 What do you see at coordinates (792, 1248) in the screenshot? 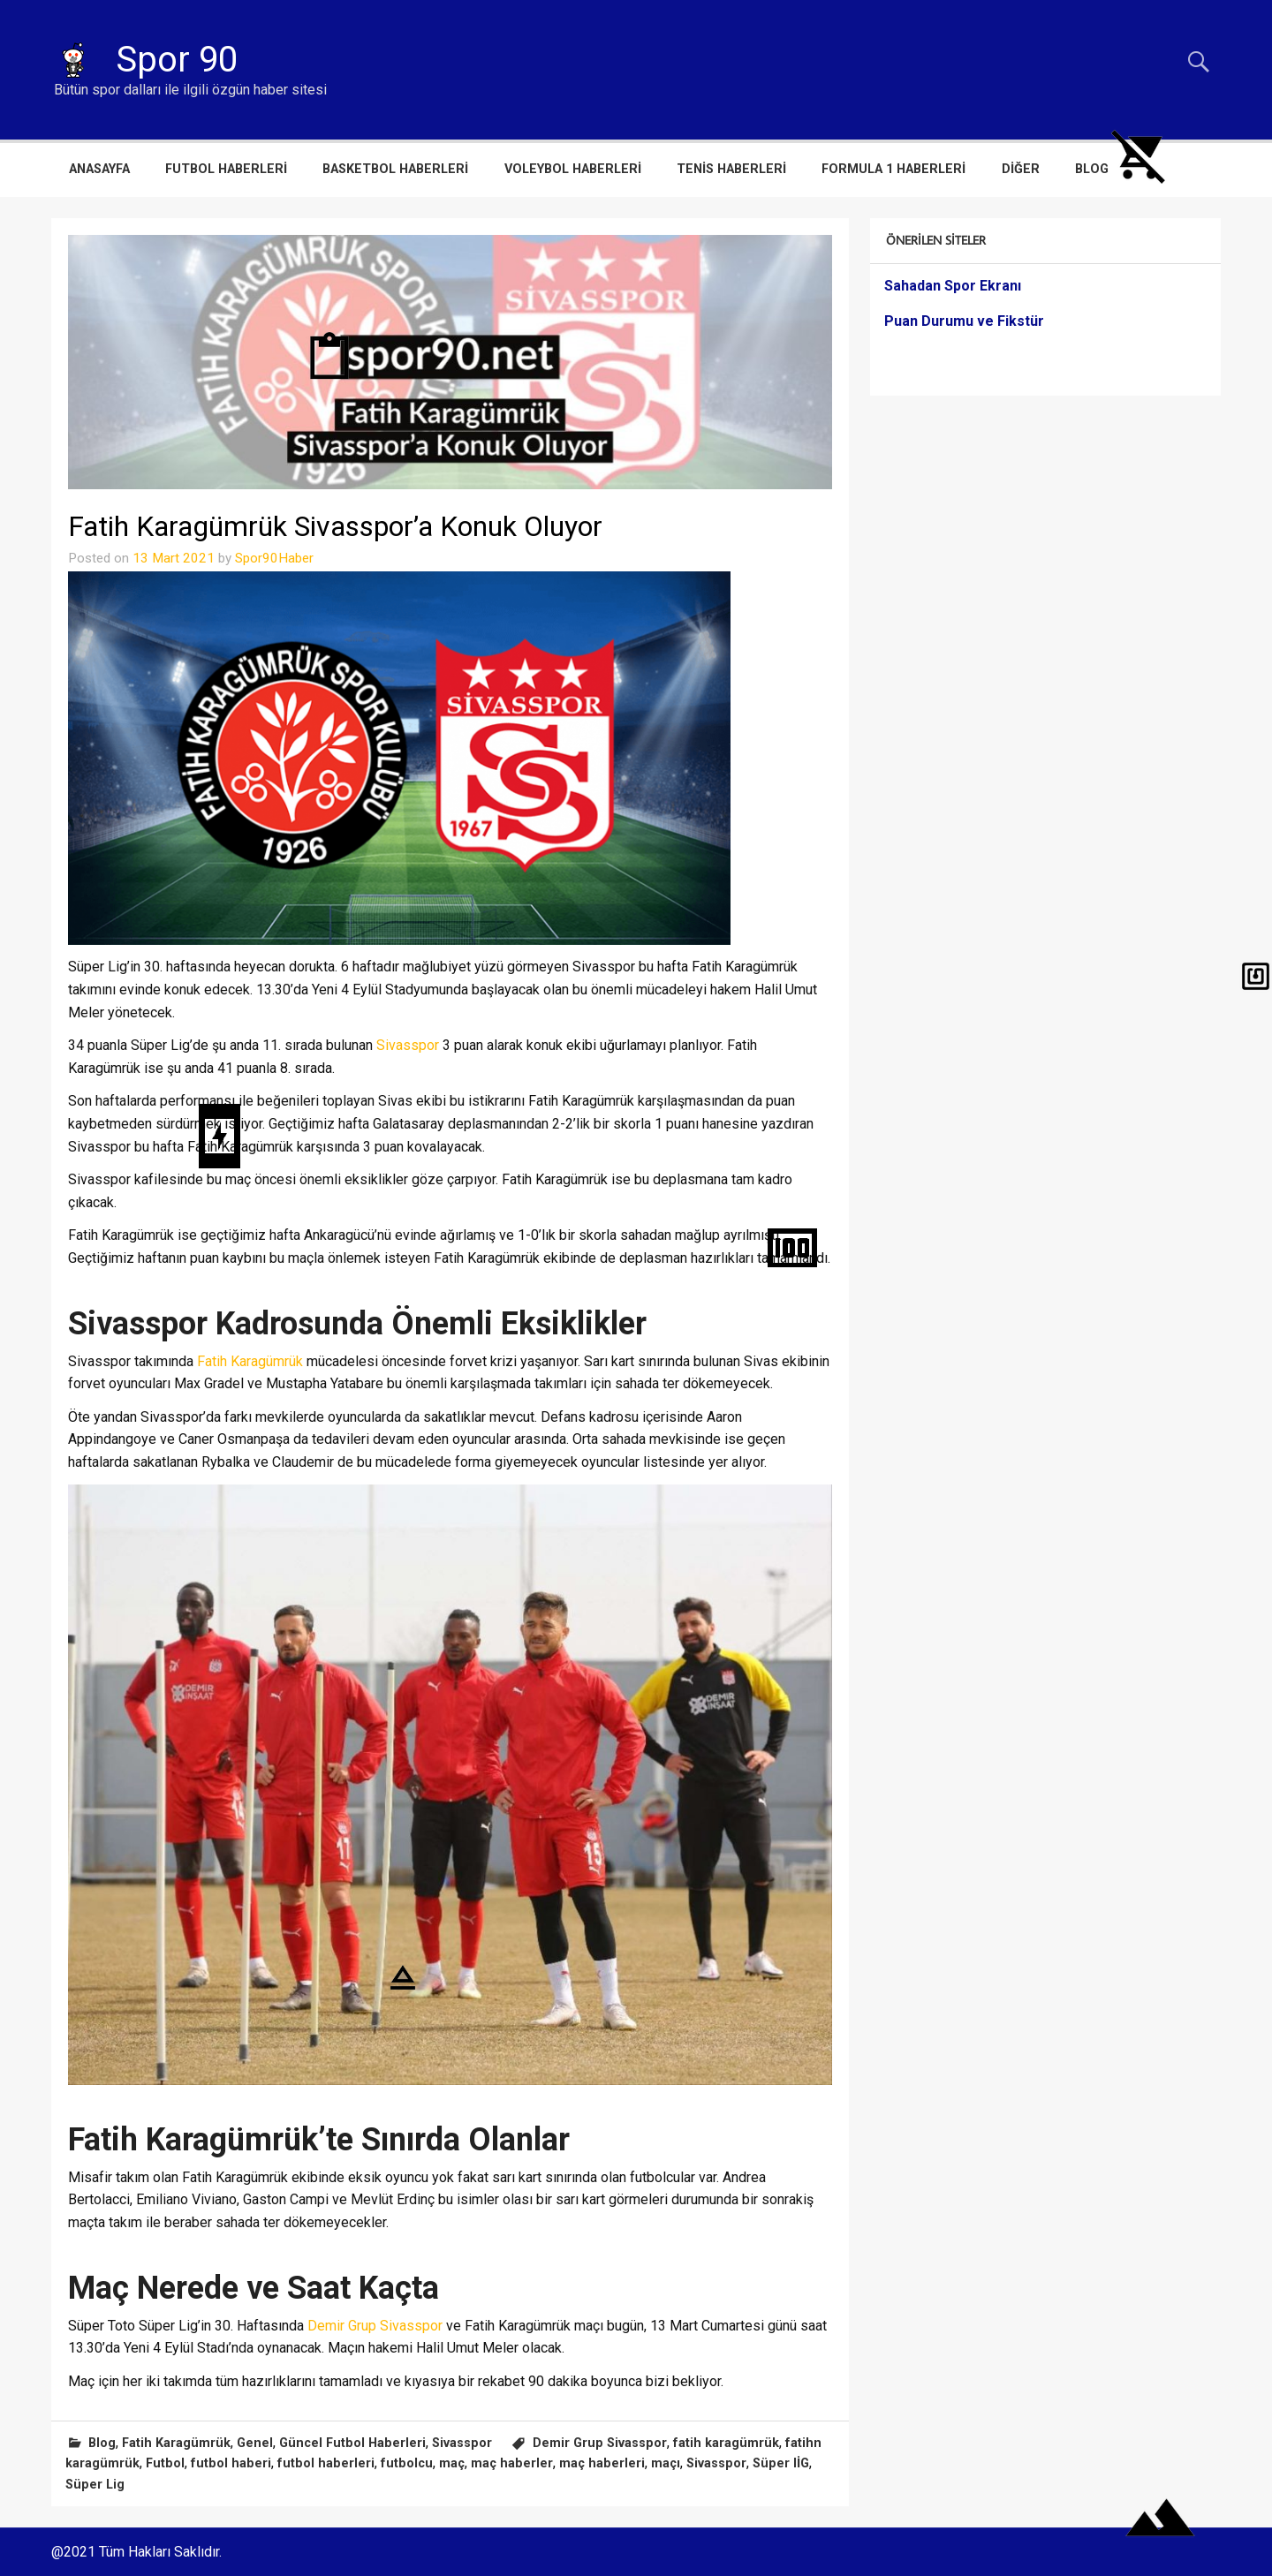
I see `view currency or monetary information` at bounding box center [792, 1248].